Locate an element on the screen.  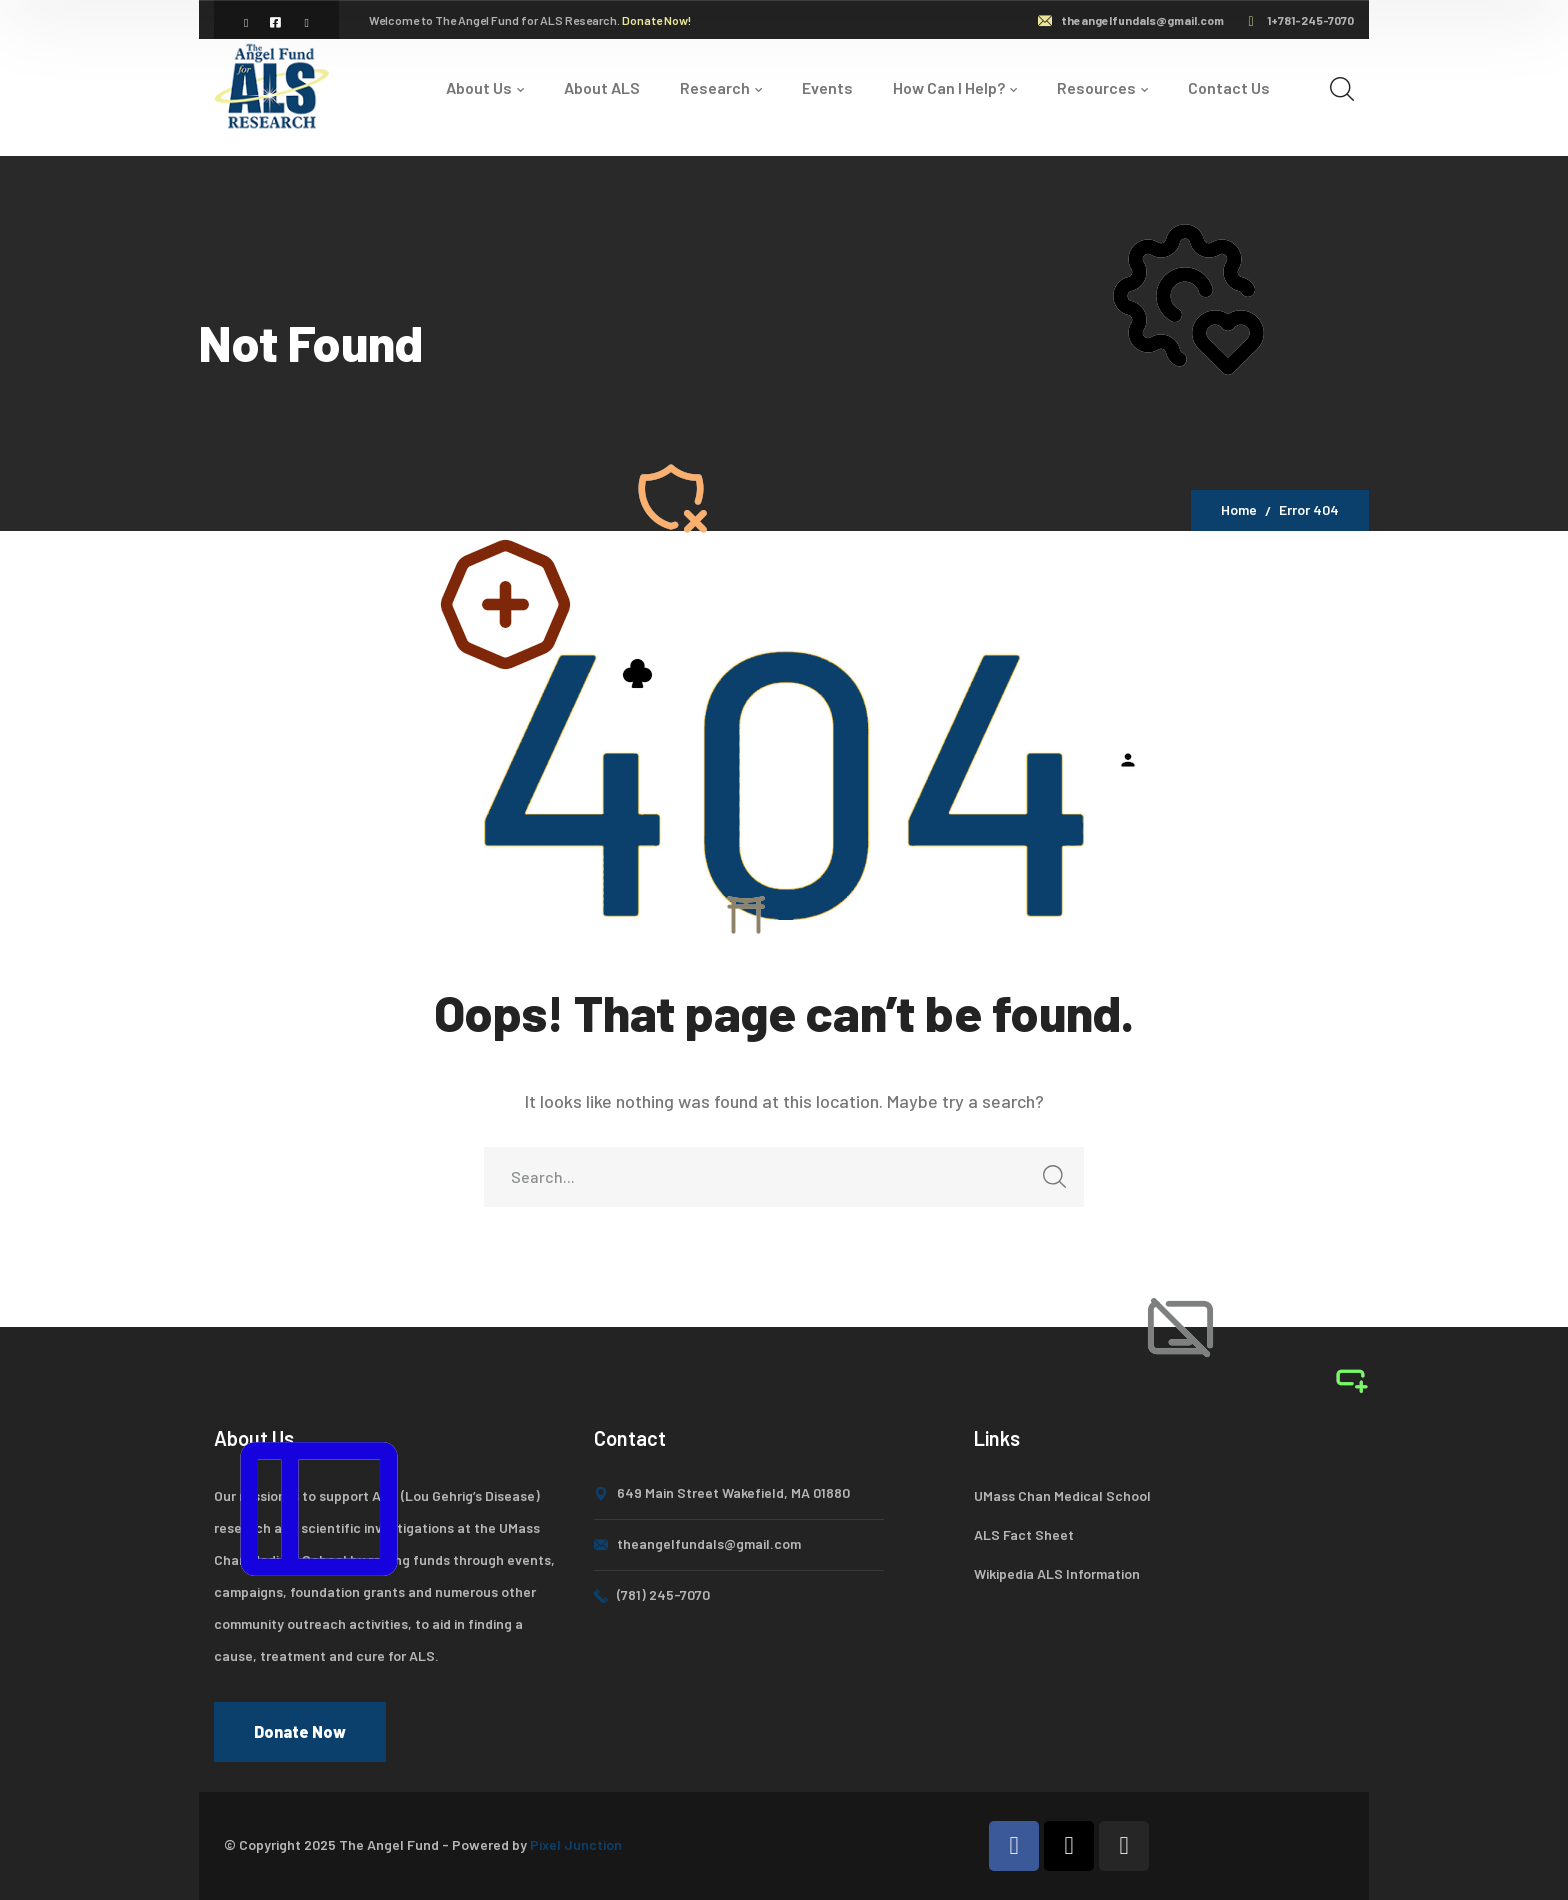
select clubs suit in a card game is located at coordinates (637, 673).